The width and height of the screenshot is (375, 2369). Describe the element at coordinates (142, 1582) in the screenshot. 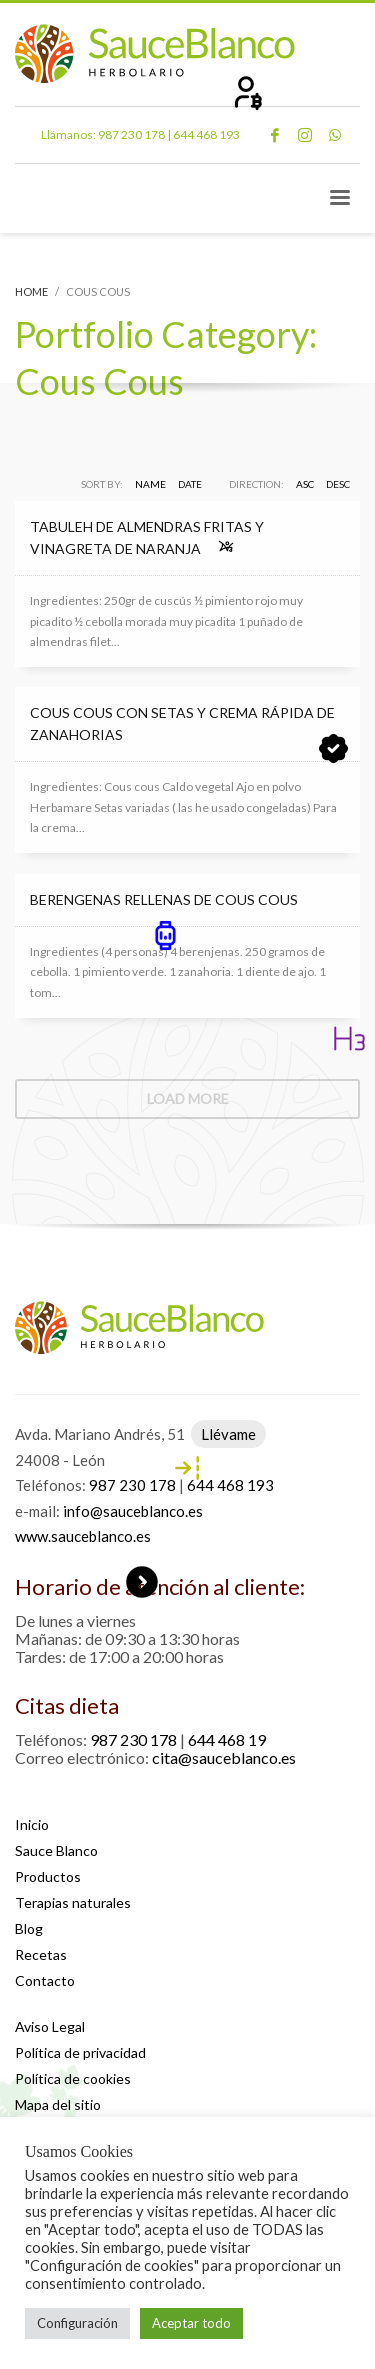

I see `go to next item or page` at that location.